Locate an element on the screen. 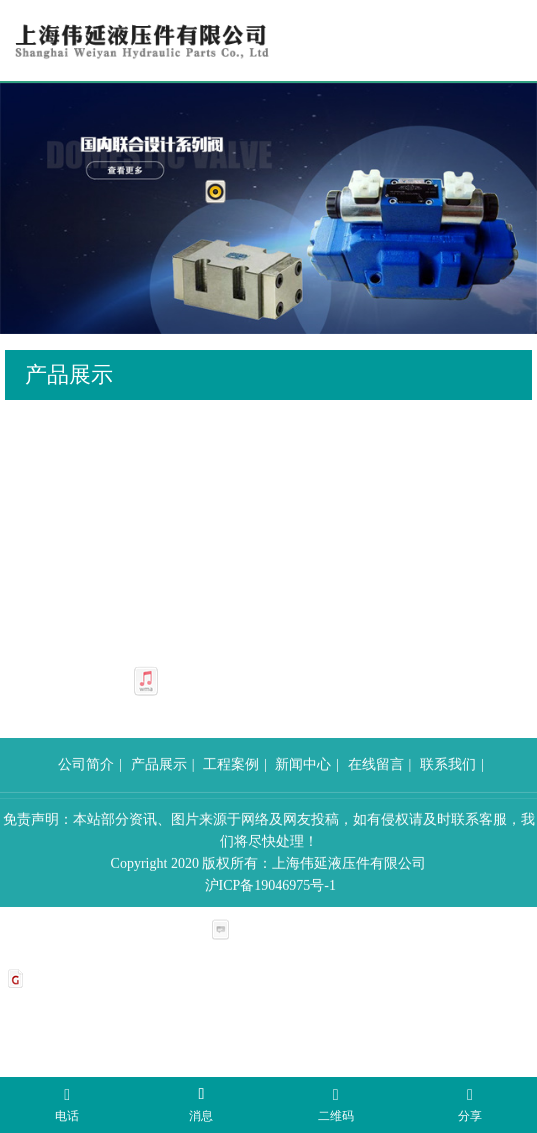 The height and width of the screenshot is (1133, 537). subrip subtitle file (.srt) is located at coordinates (220, 929).